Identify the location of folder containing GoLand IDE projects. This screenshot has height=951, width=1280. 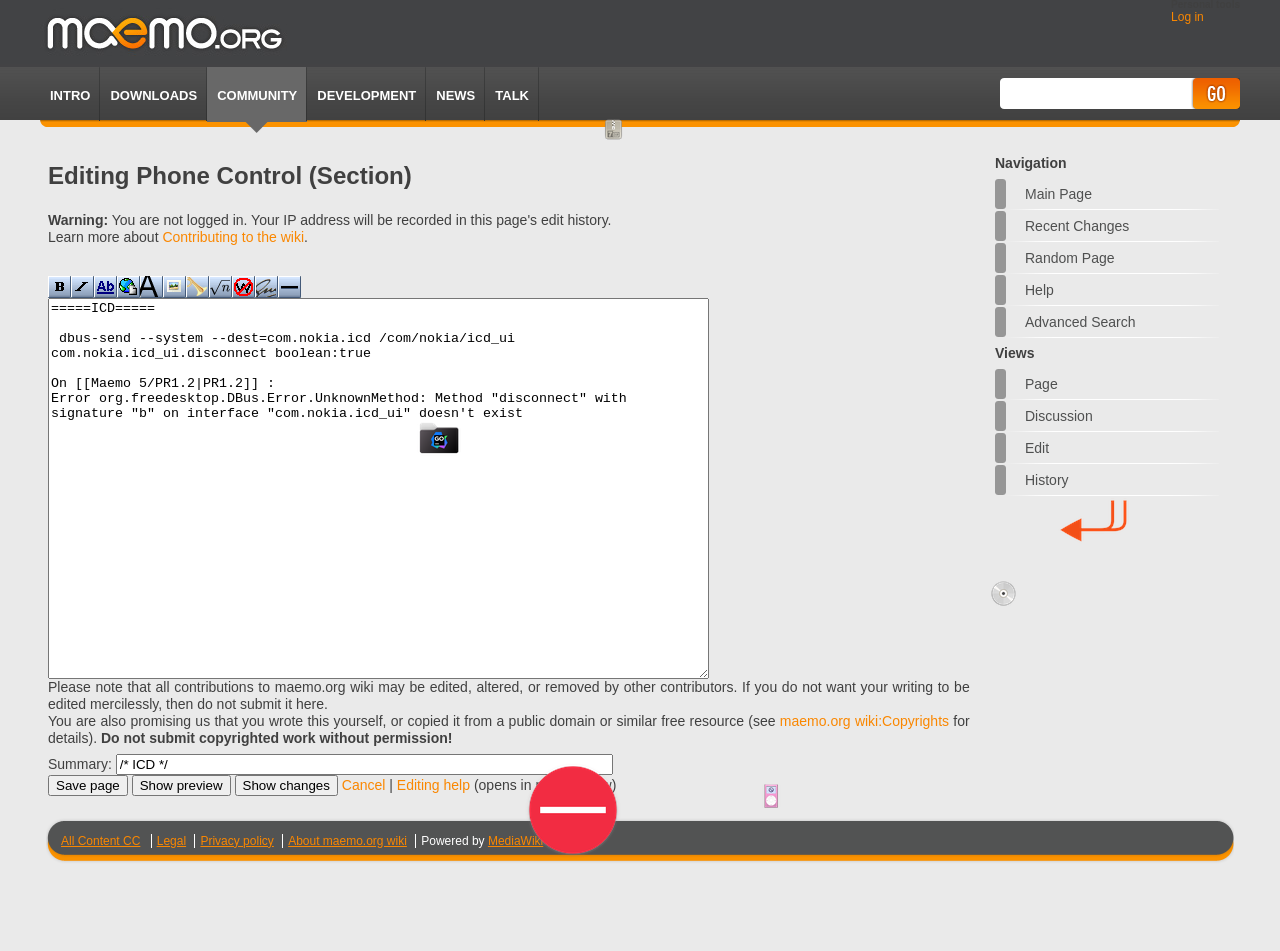
(439, 439).